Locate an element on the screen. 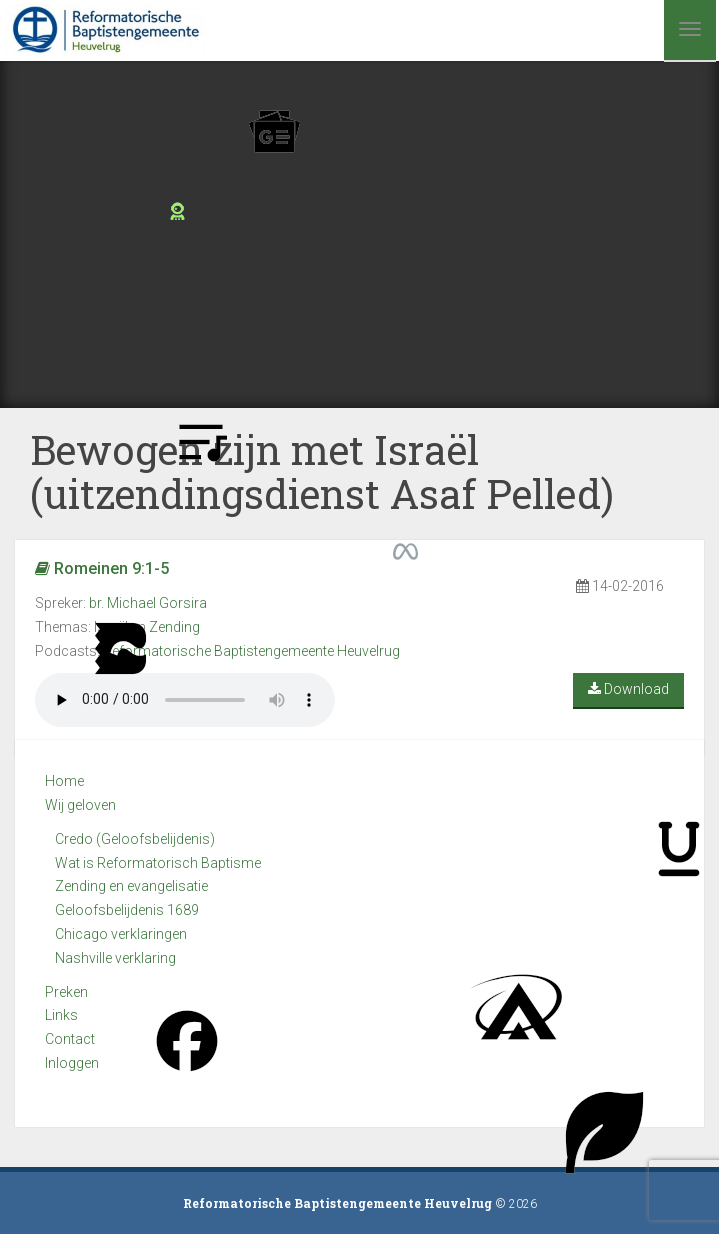 This screenshot has width=719, height=1234. apply underline formatting to selected text is located at coordinates (679, 849).